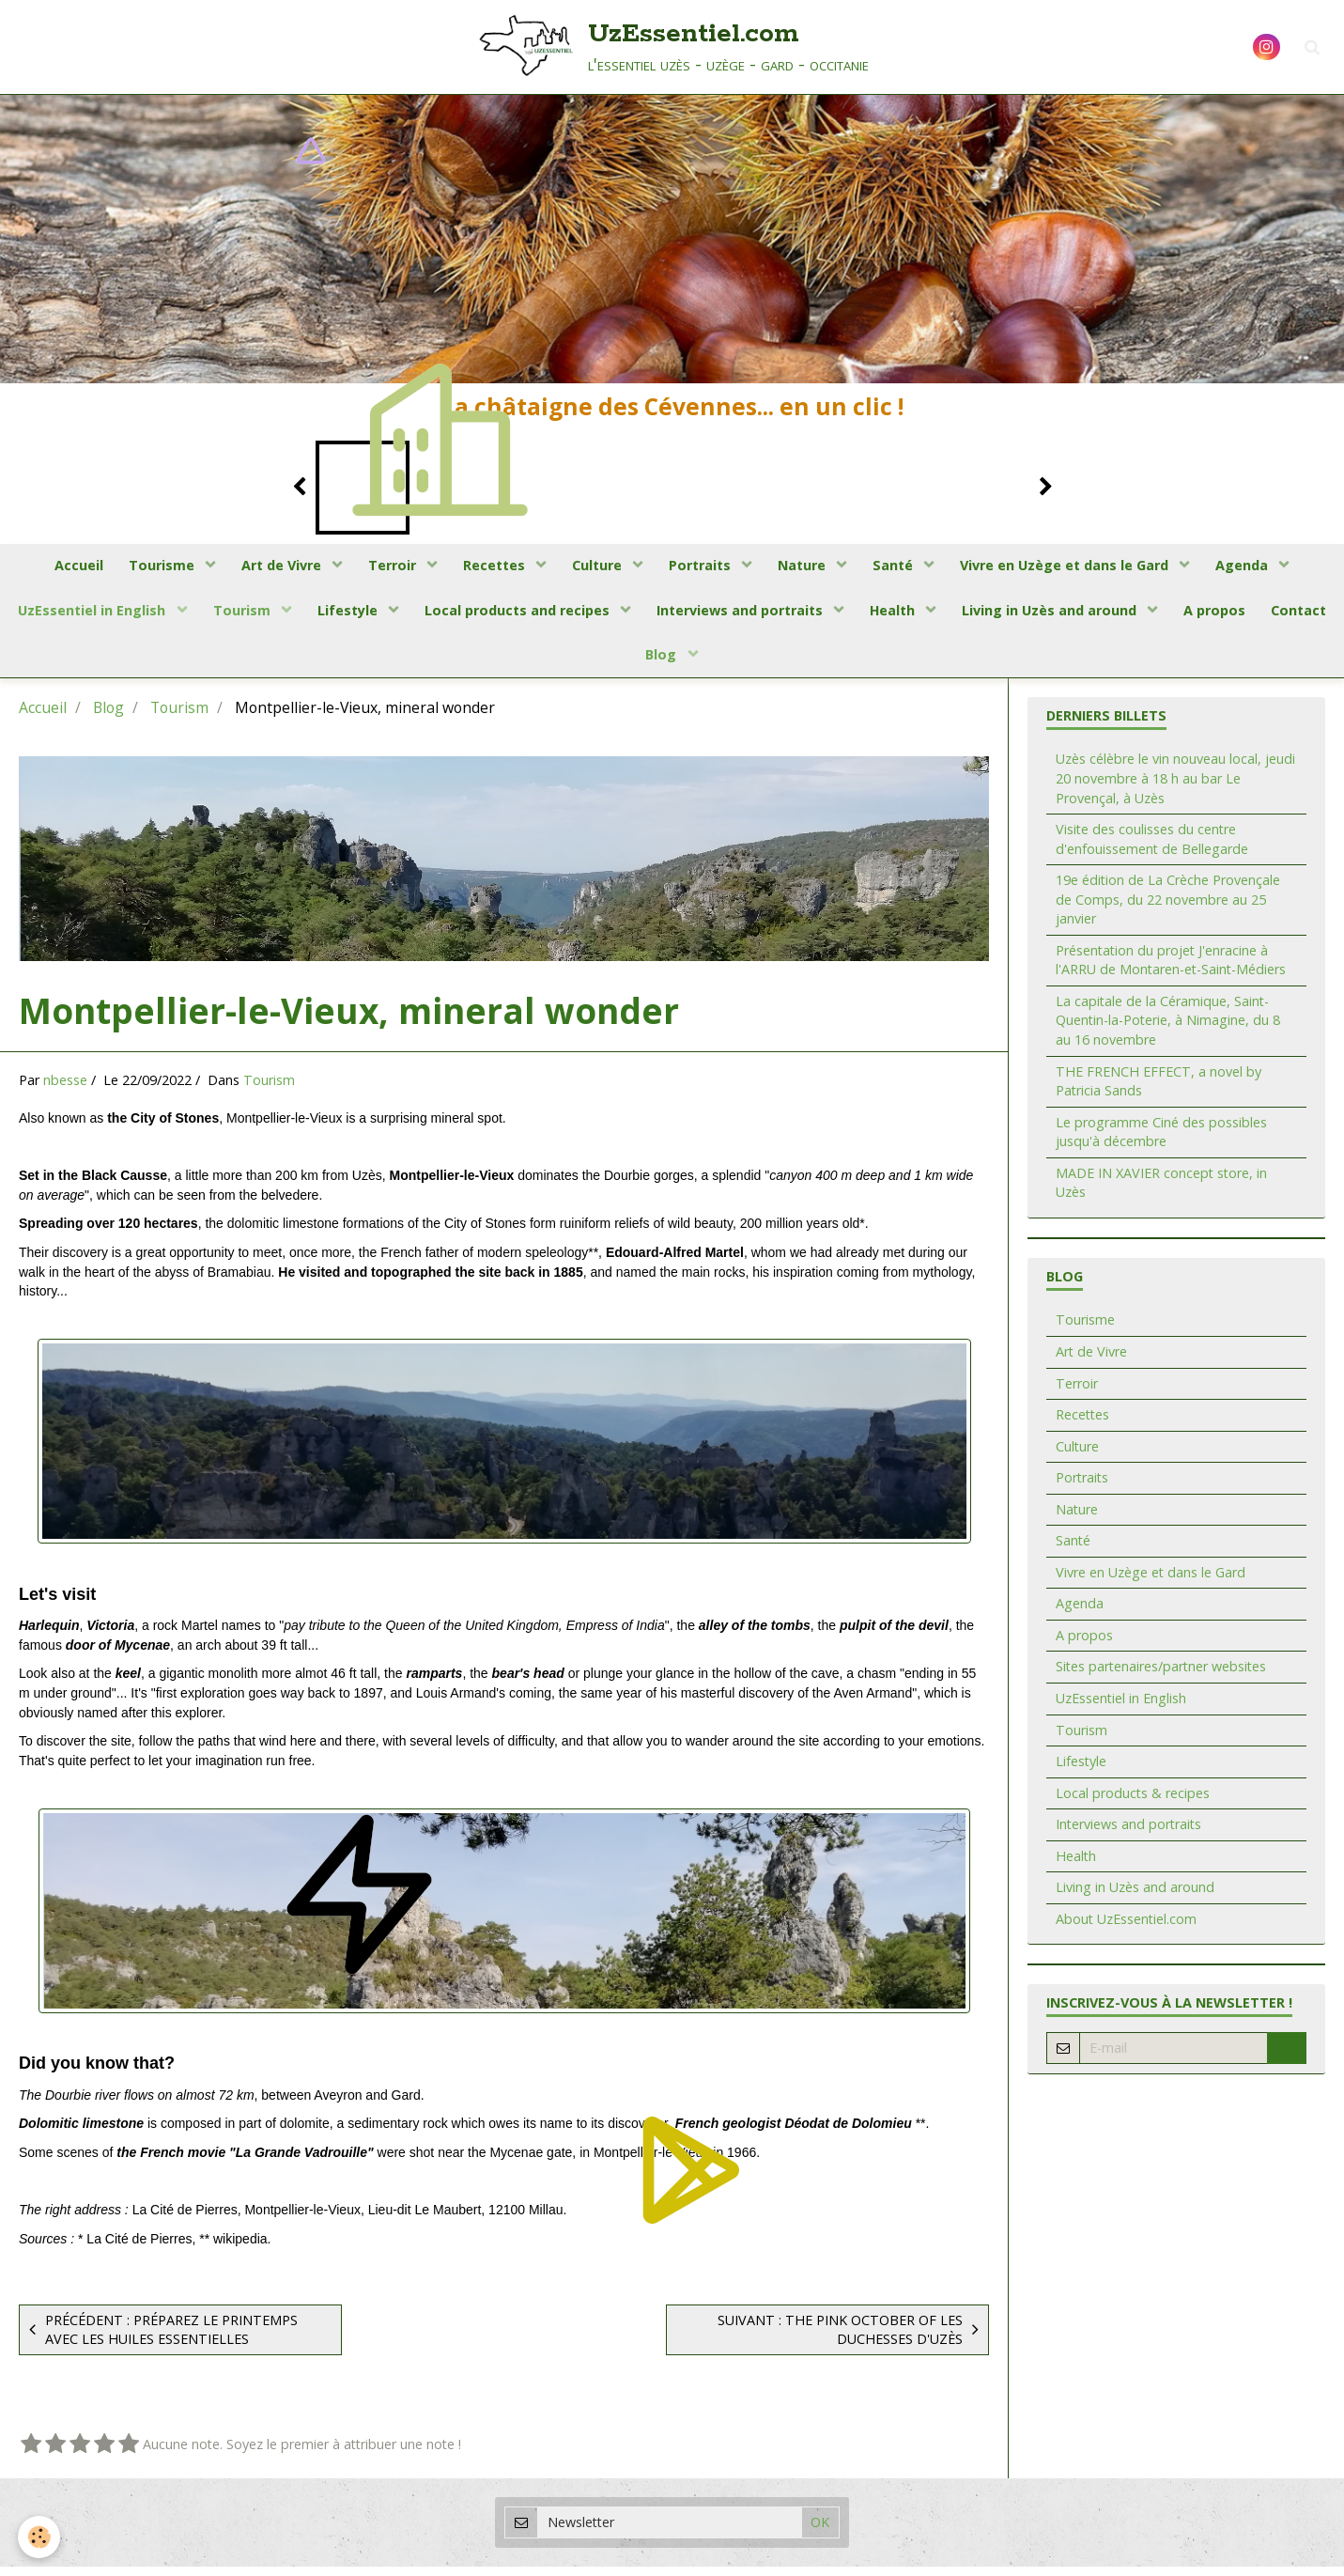 The width and height of the screenshot is (1344, 2576). Describe the element at coordinates (682, 2170) in the screenshot. I see `open google play store` at that location.